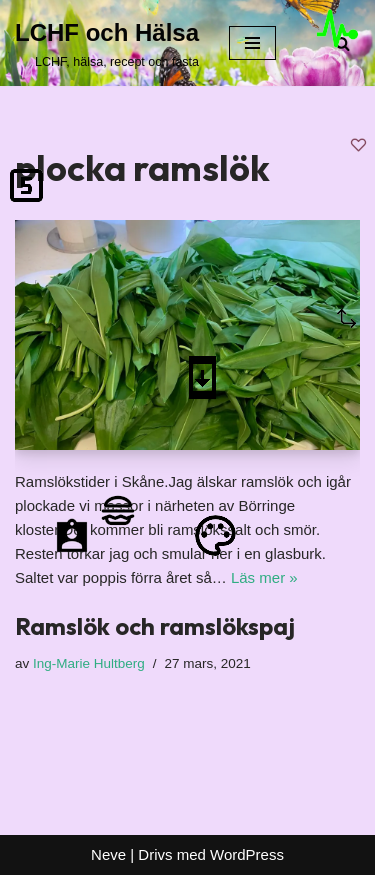 The image size is (375, 875). What do you see at coordinates (26, 185) in the screenshot?
I see `indicates step 5 in a multi-step process` at bounding box center [26, 185].